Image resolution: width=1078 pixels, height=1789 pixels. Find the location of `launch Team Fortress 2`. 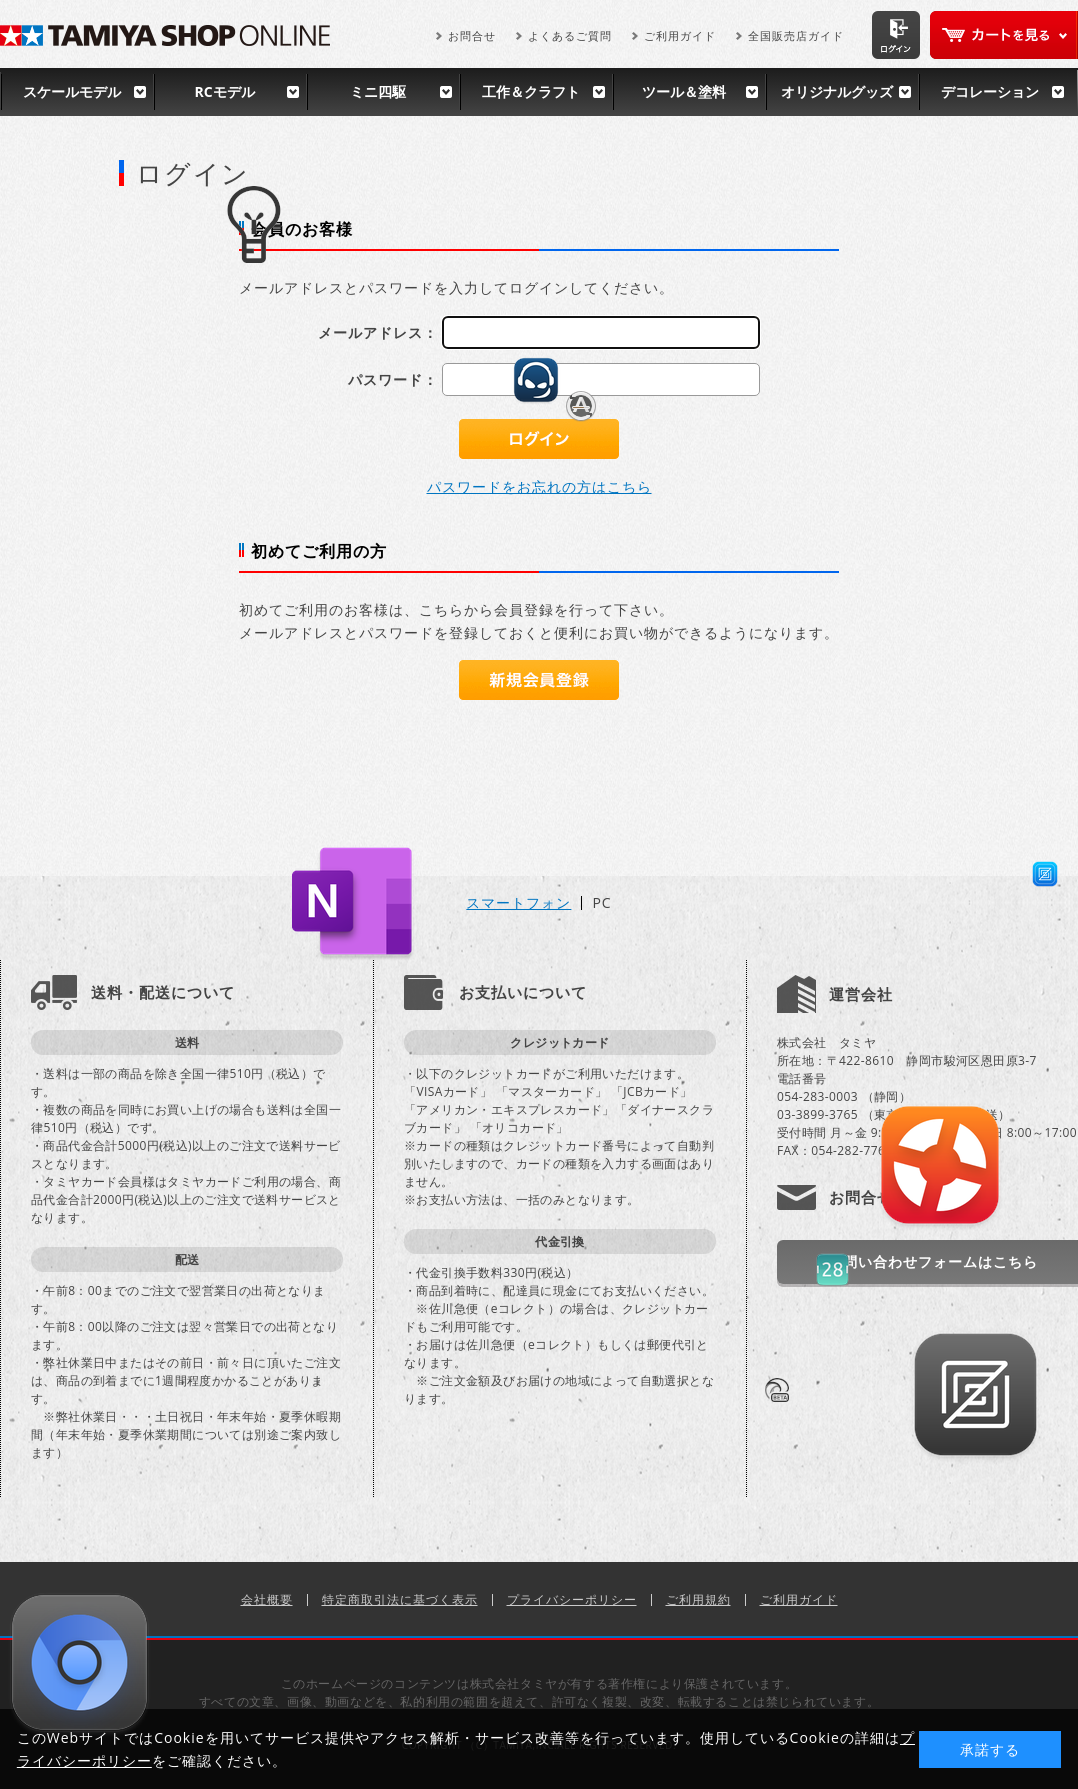

launch Team Fortress 2 is located at coordinates (940, 1165).